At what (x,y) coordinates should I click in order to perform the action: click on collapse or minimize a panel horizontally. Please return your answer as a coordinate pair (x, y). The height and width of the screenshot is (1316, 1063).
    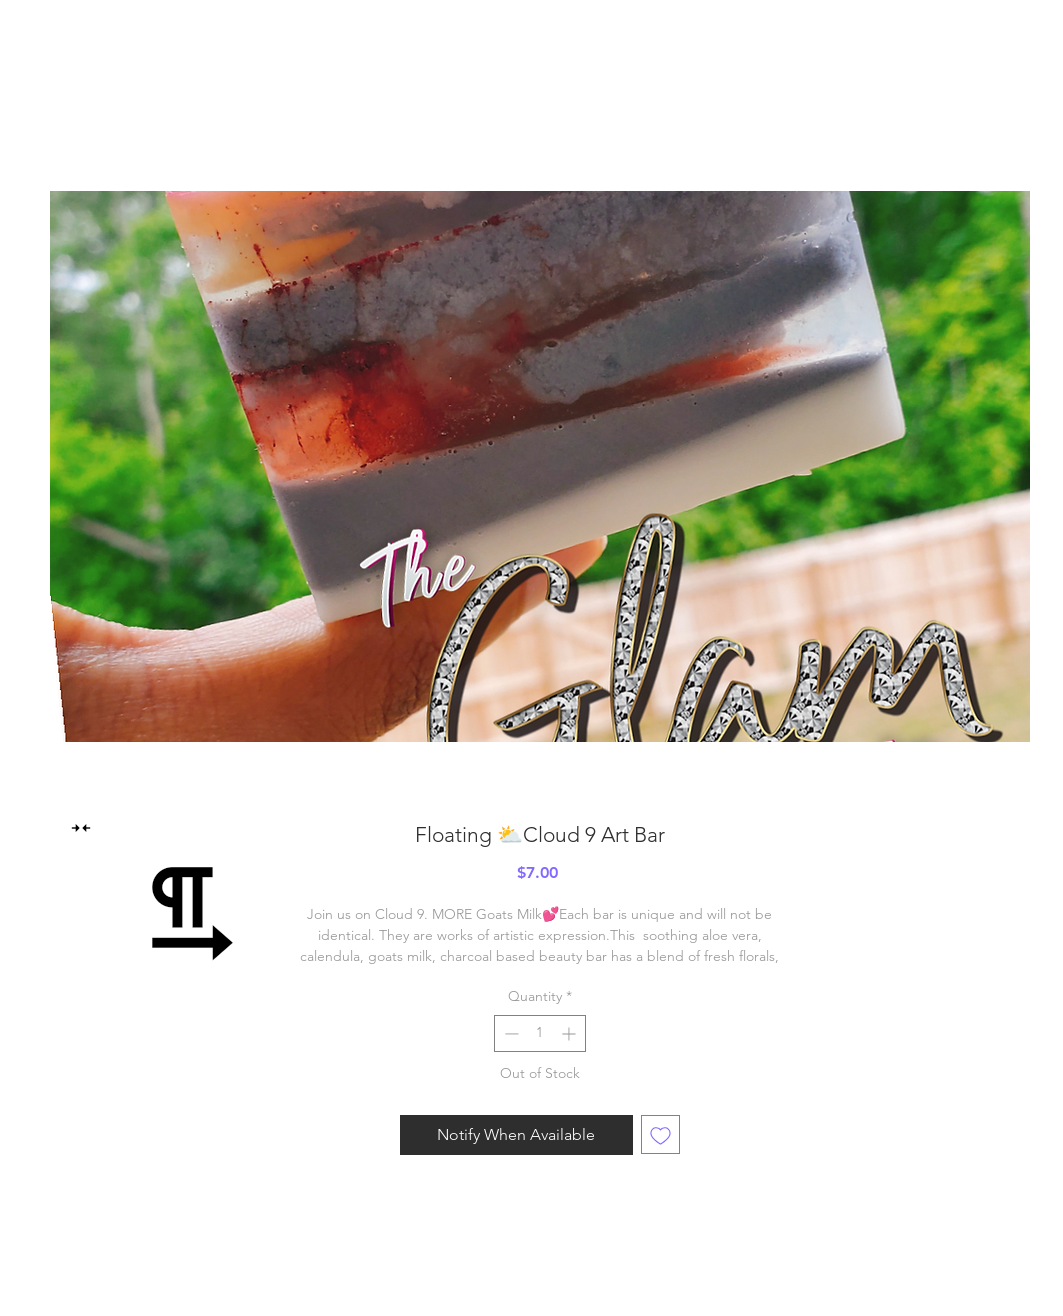
    Looking at the image, I should click on (81, 828).